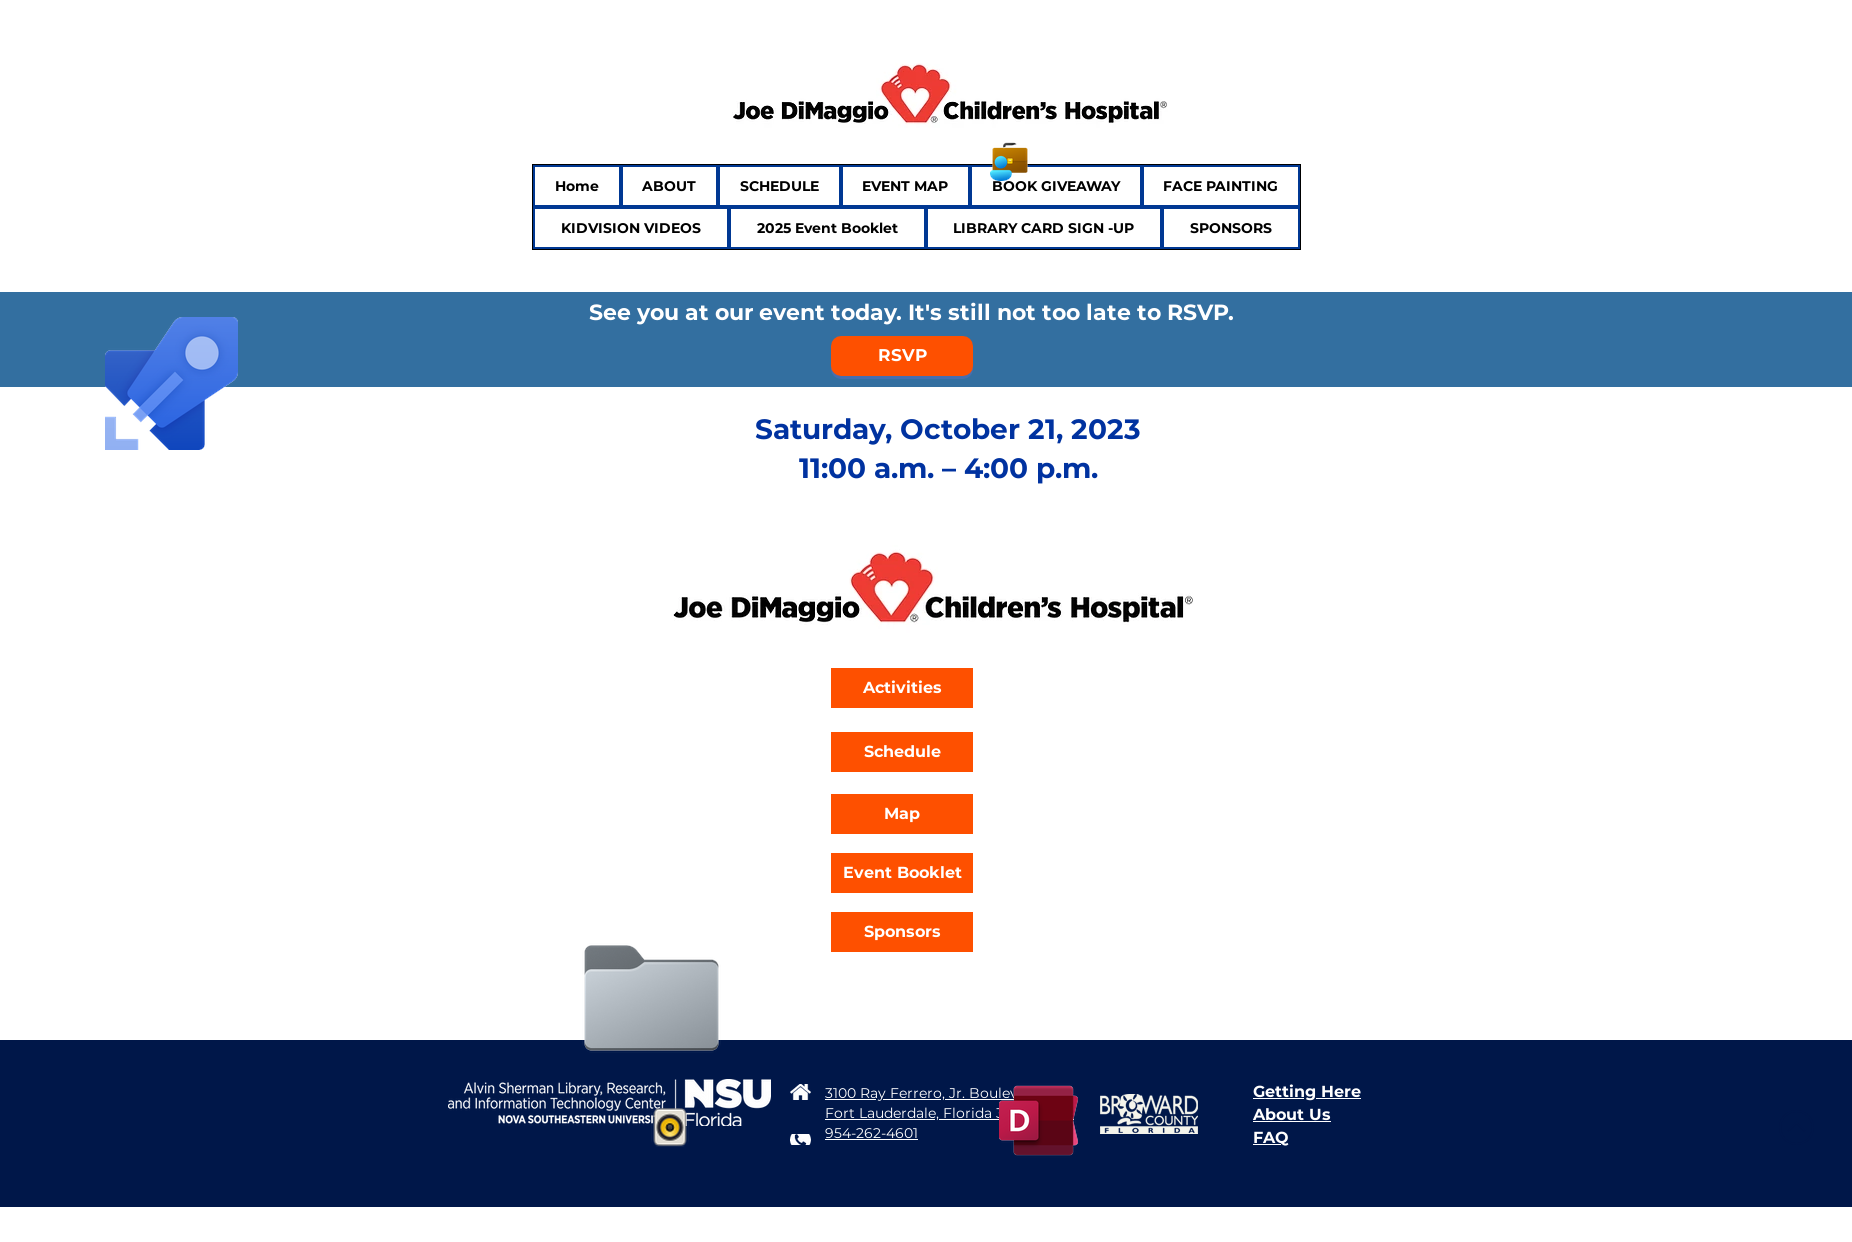  What do you see at coordinates (1010, 161) in the screenshot?
I see `access your work profile or business account` at bounding box center [1010, 161].